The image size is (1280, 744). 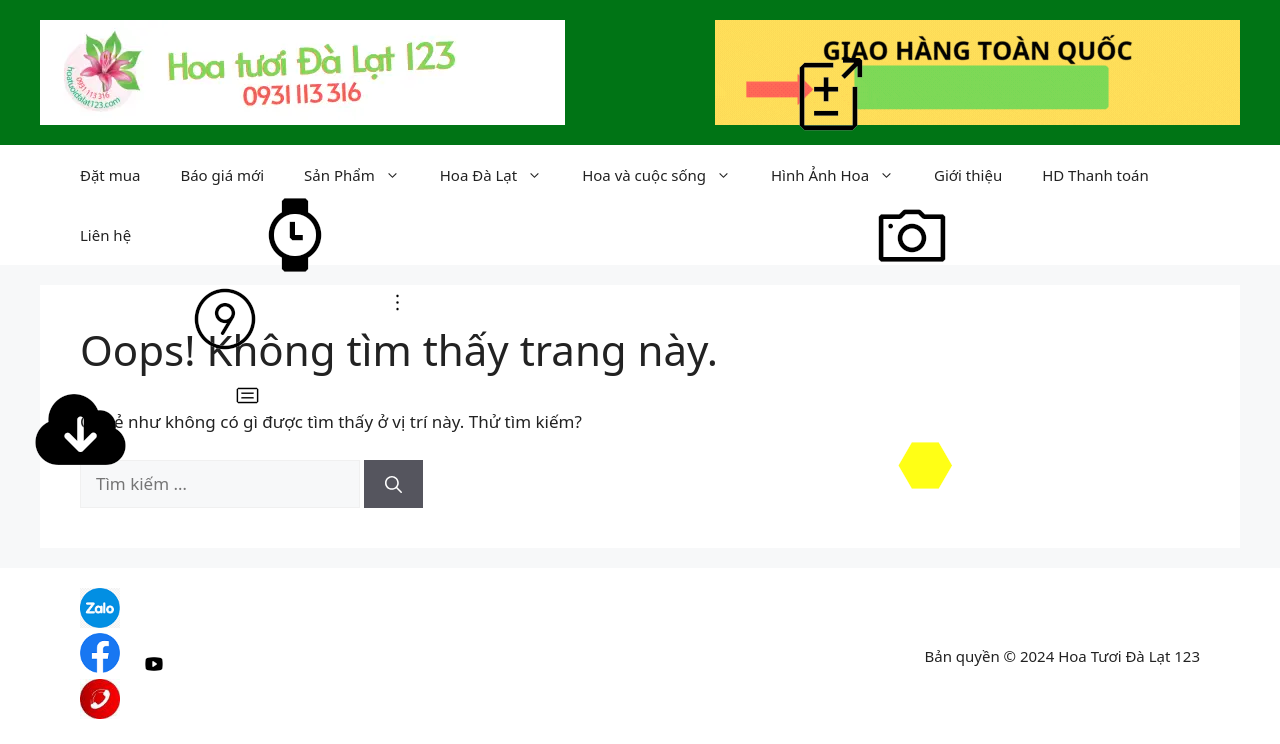 I want to click on take a photo or screenshot, so click(x=912, y=238).